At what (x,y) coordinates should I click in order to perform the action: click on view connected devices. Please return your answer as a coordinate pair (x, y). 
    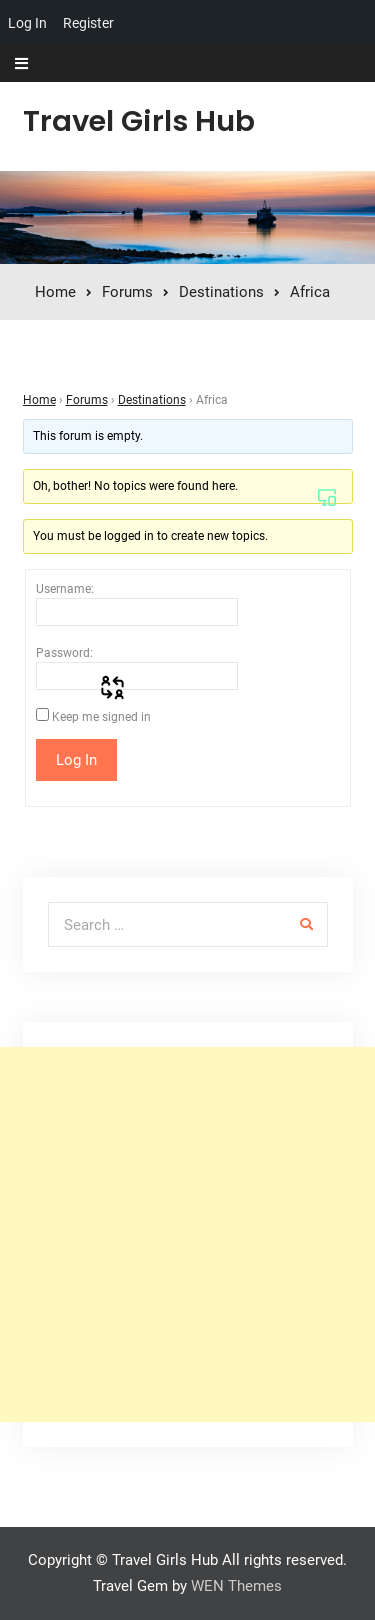
    Looking at the image, I should click on (327, 497).